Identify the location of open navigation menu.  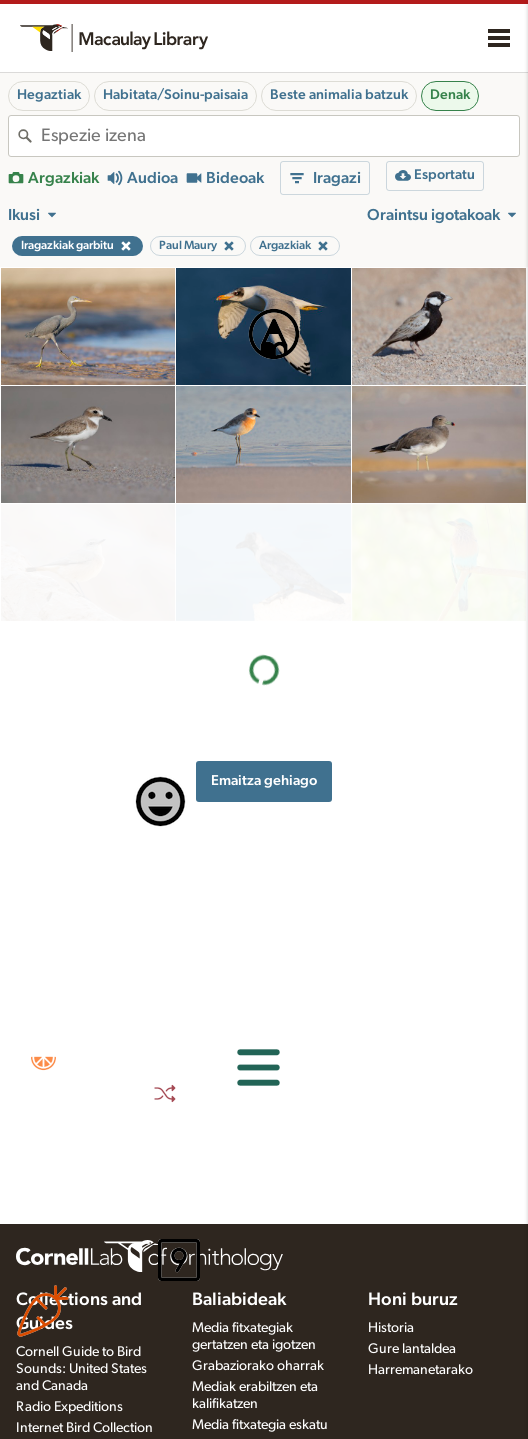
(258, 1067).